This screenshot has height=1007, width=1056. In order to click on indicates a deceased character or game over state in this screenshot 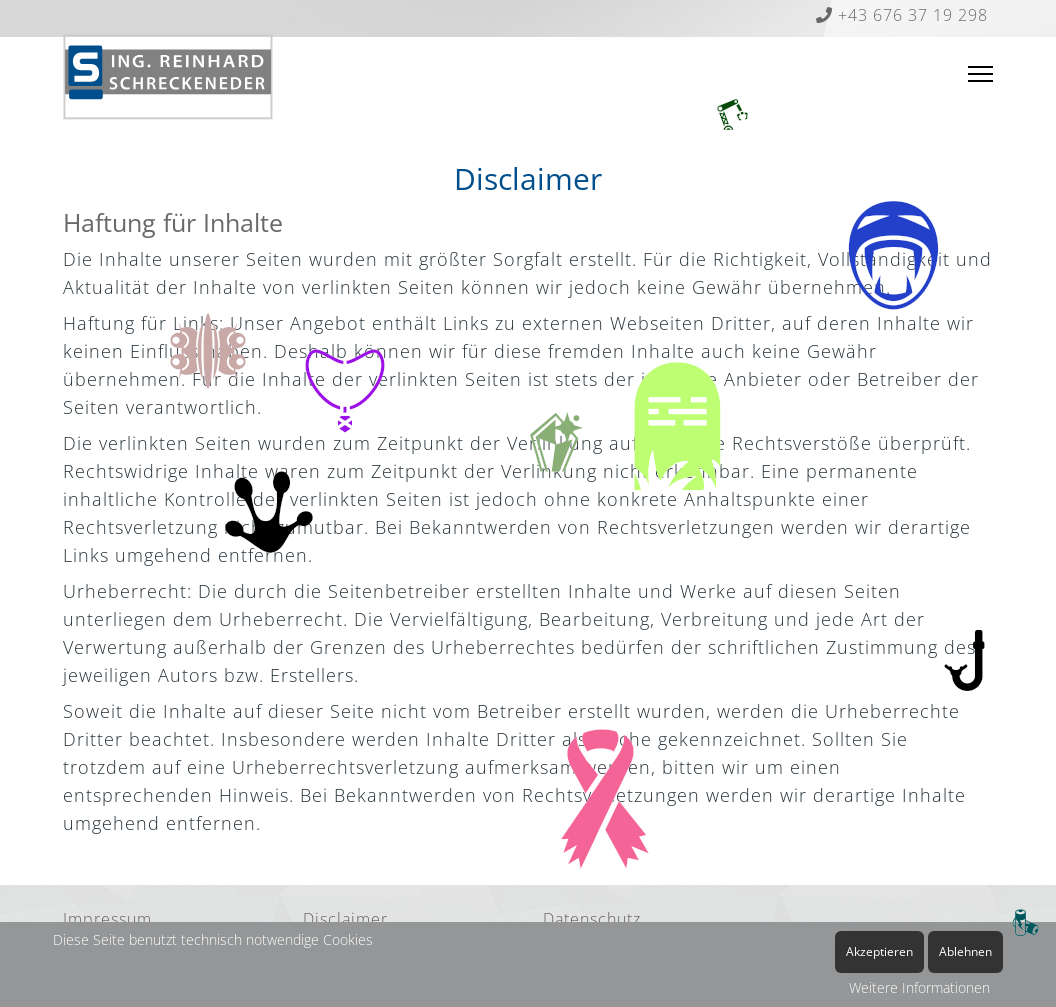, I will do `click(678, 428)`.